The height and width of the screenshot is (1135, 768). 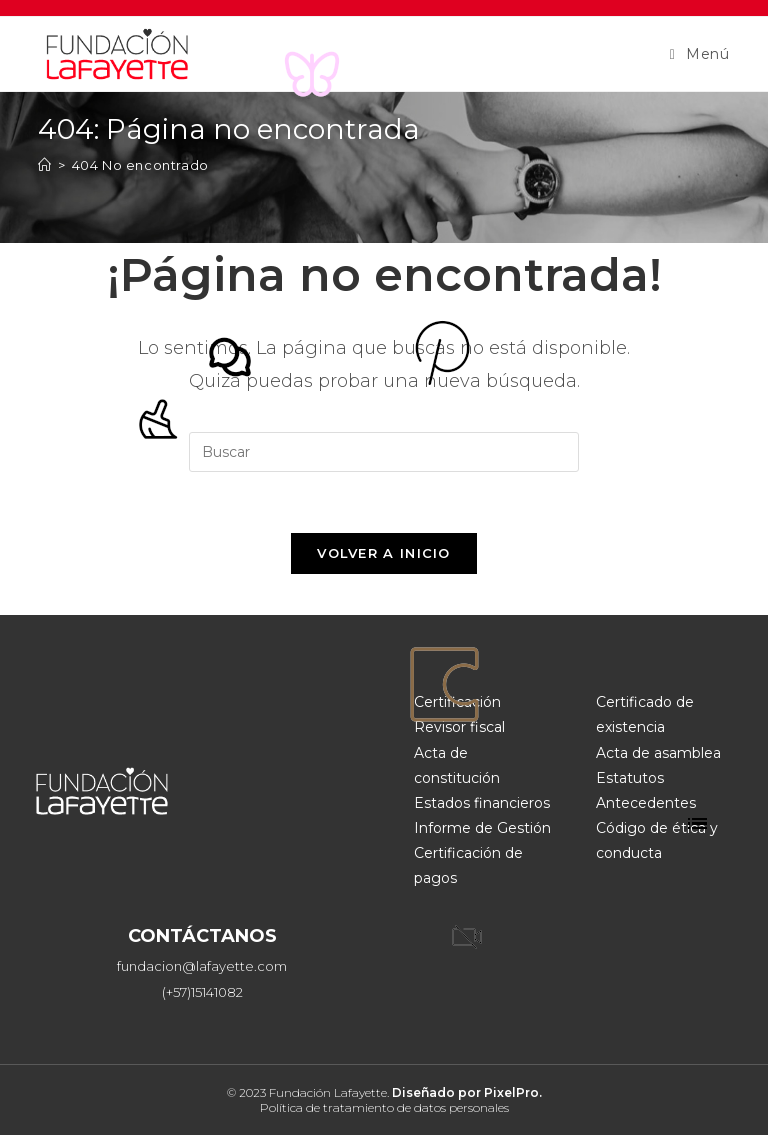 I want to click on open Pinterest app, so click(x=440, y=353).